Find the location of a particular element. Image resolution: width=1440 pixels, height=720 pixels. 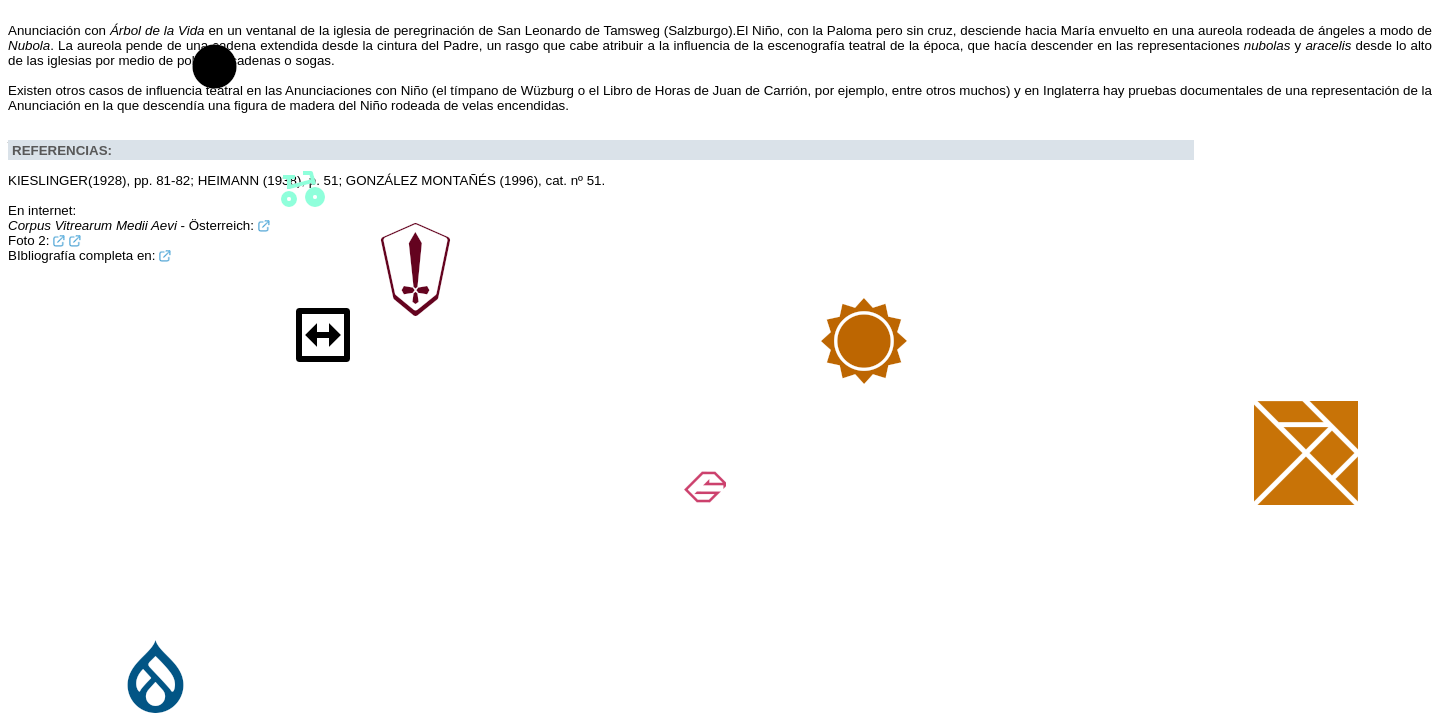

elm programming language logo is located at coordinates (1306, 453).